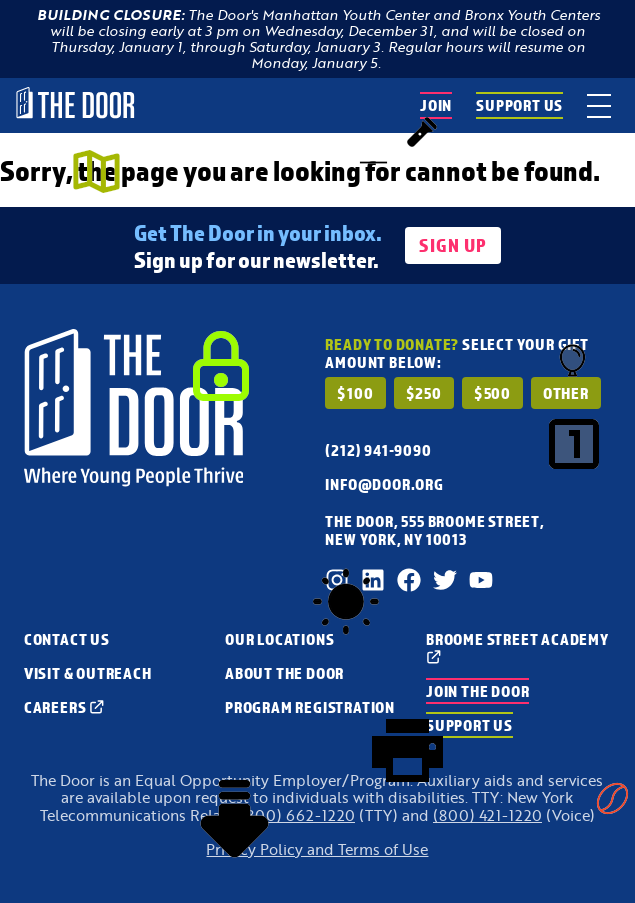  What do you see at coordinates (373, 163) in the screenshot?
I see `remove an item from a list` at bounding box center [373, 163].